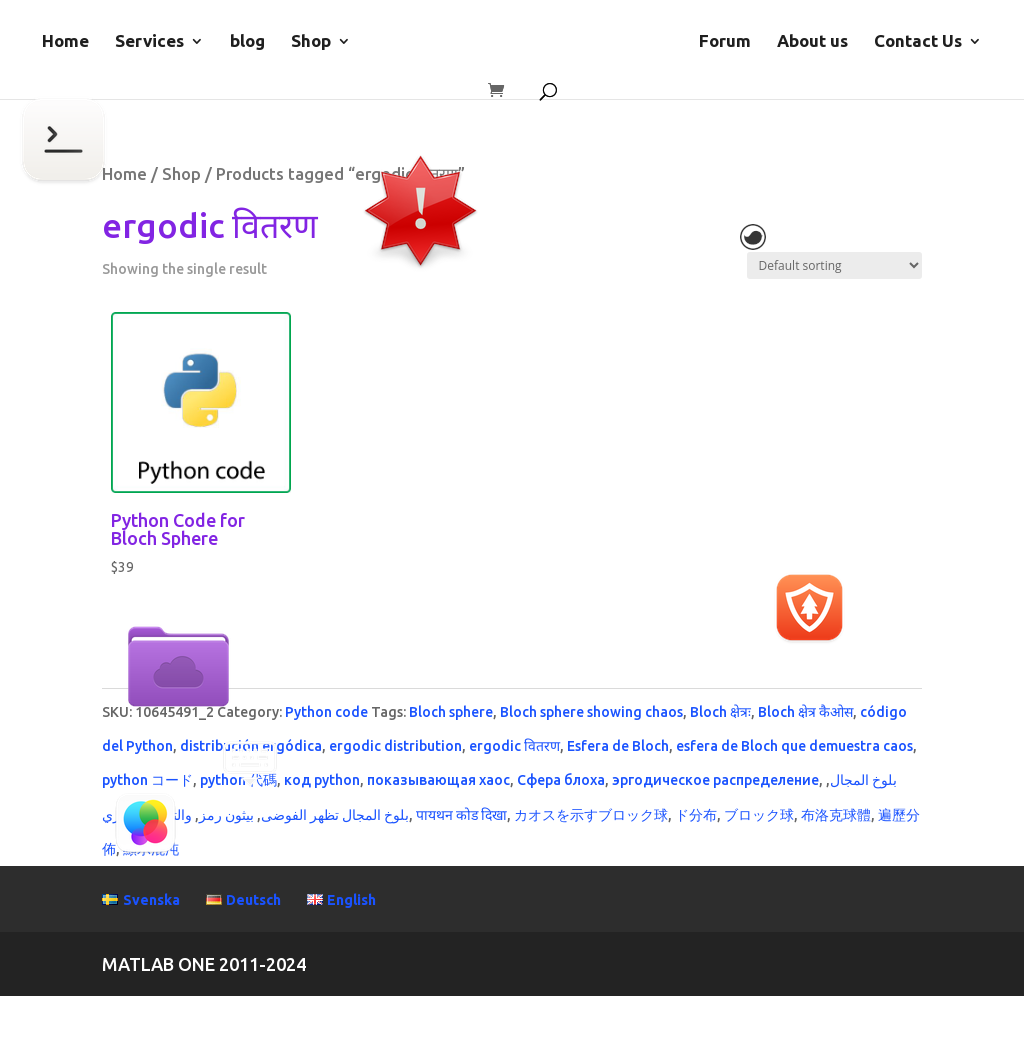 The height and width of the screenshot is (1038, 1024). Describe the element at coordinates (178, 666) in the screenshot. I see `access cloud-synced files and folders` at that location.